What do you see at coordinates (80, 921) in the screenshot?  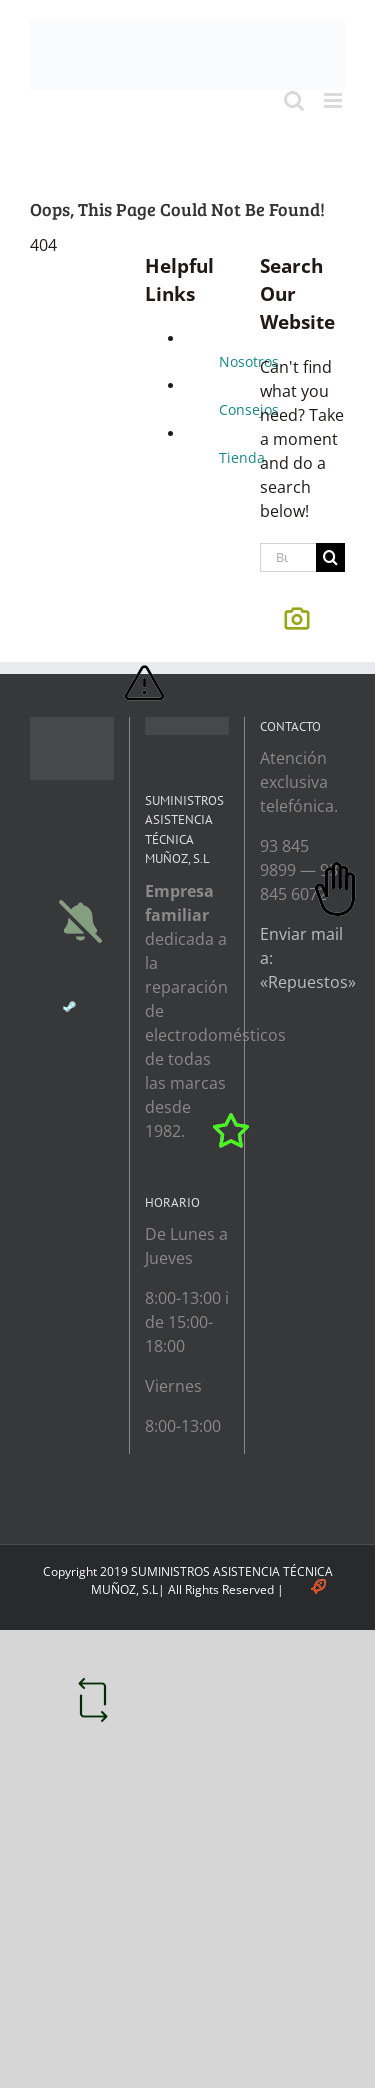 I see `mute notifications` at bounding box center [80, 921].